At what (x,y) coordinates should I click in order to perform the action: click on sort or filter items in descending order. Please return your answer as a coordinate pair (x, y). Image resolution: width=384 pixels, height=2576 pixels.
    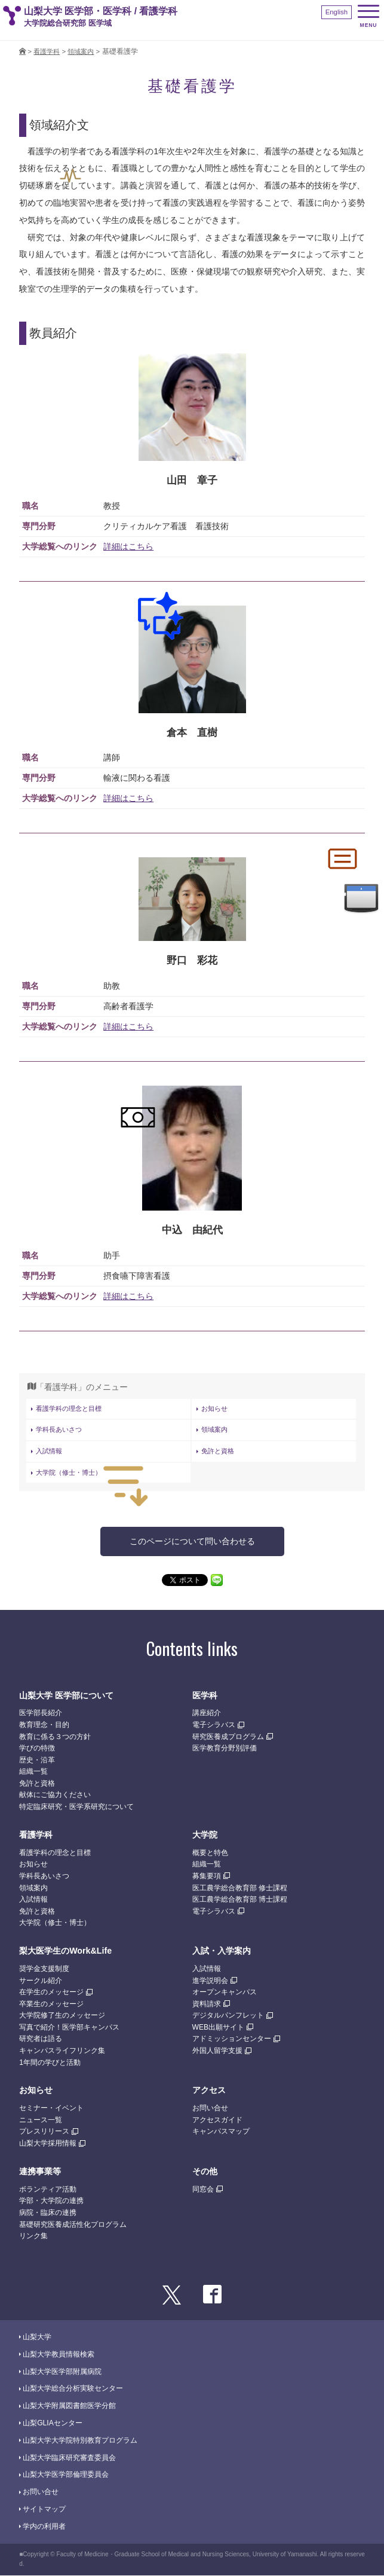
    Looking at the image, I should click on (123, 1481).